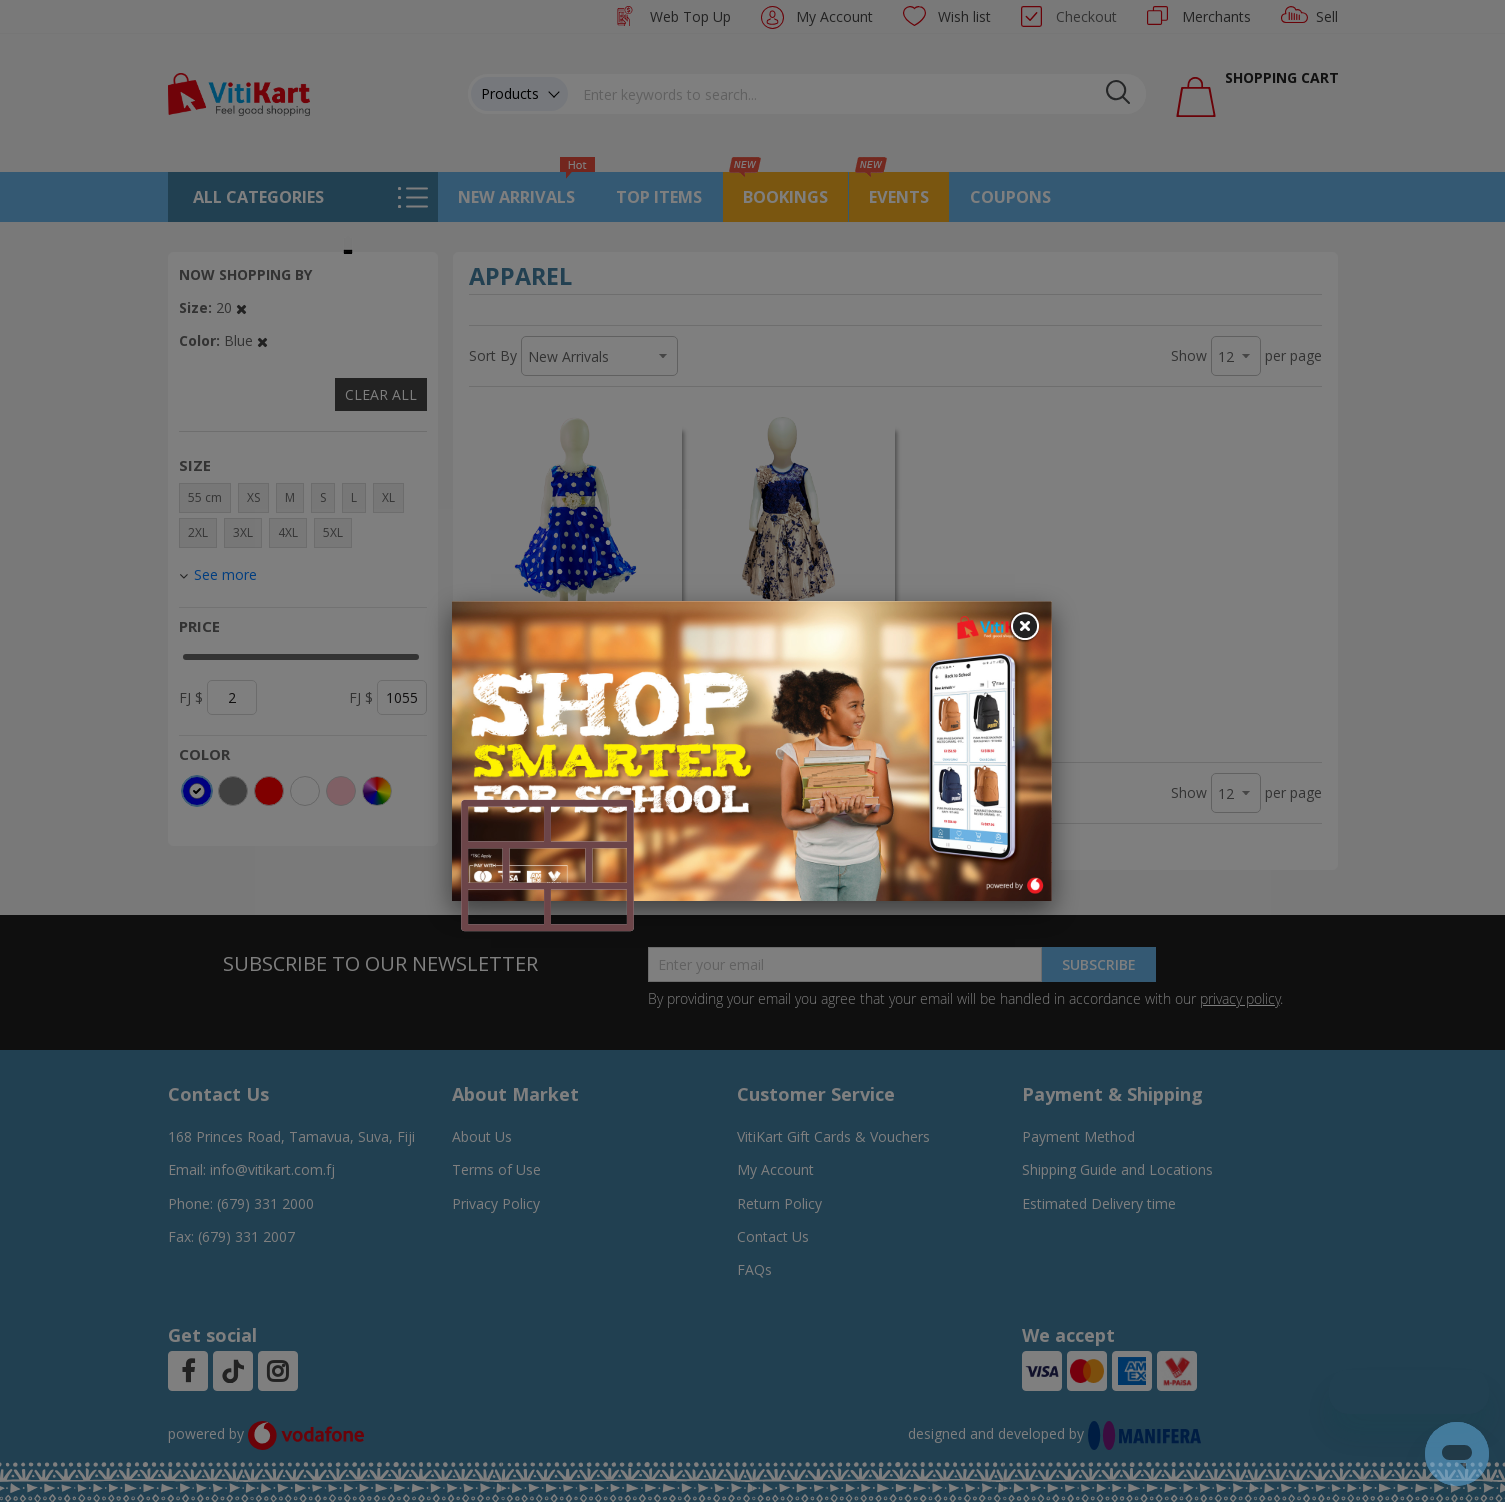  I want to click on indicates low battery level at 20%, so click(348, 245).